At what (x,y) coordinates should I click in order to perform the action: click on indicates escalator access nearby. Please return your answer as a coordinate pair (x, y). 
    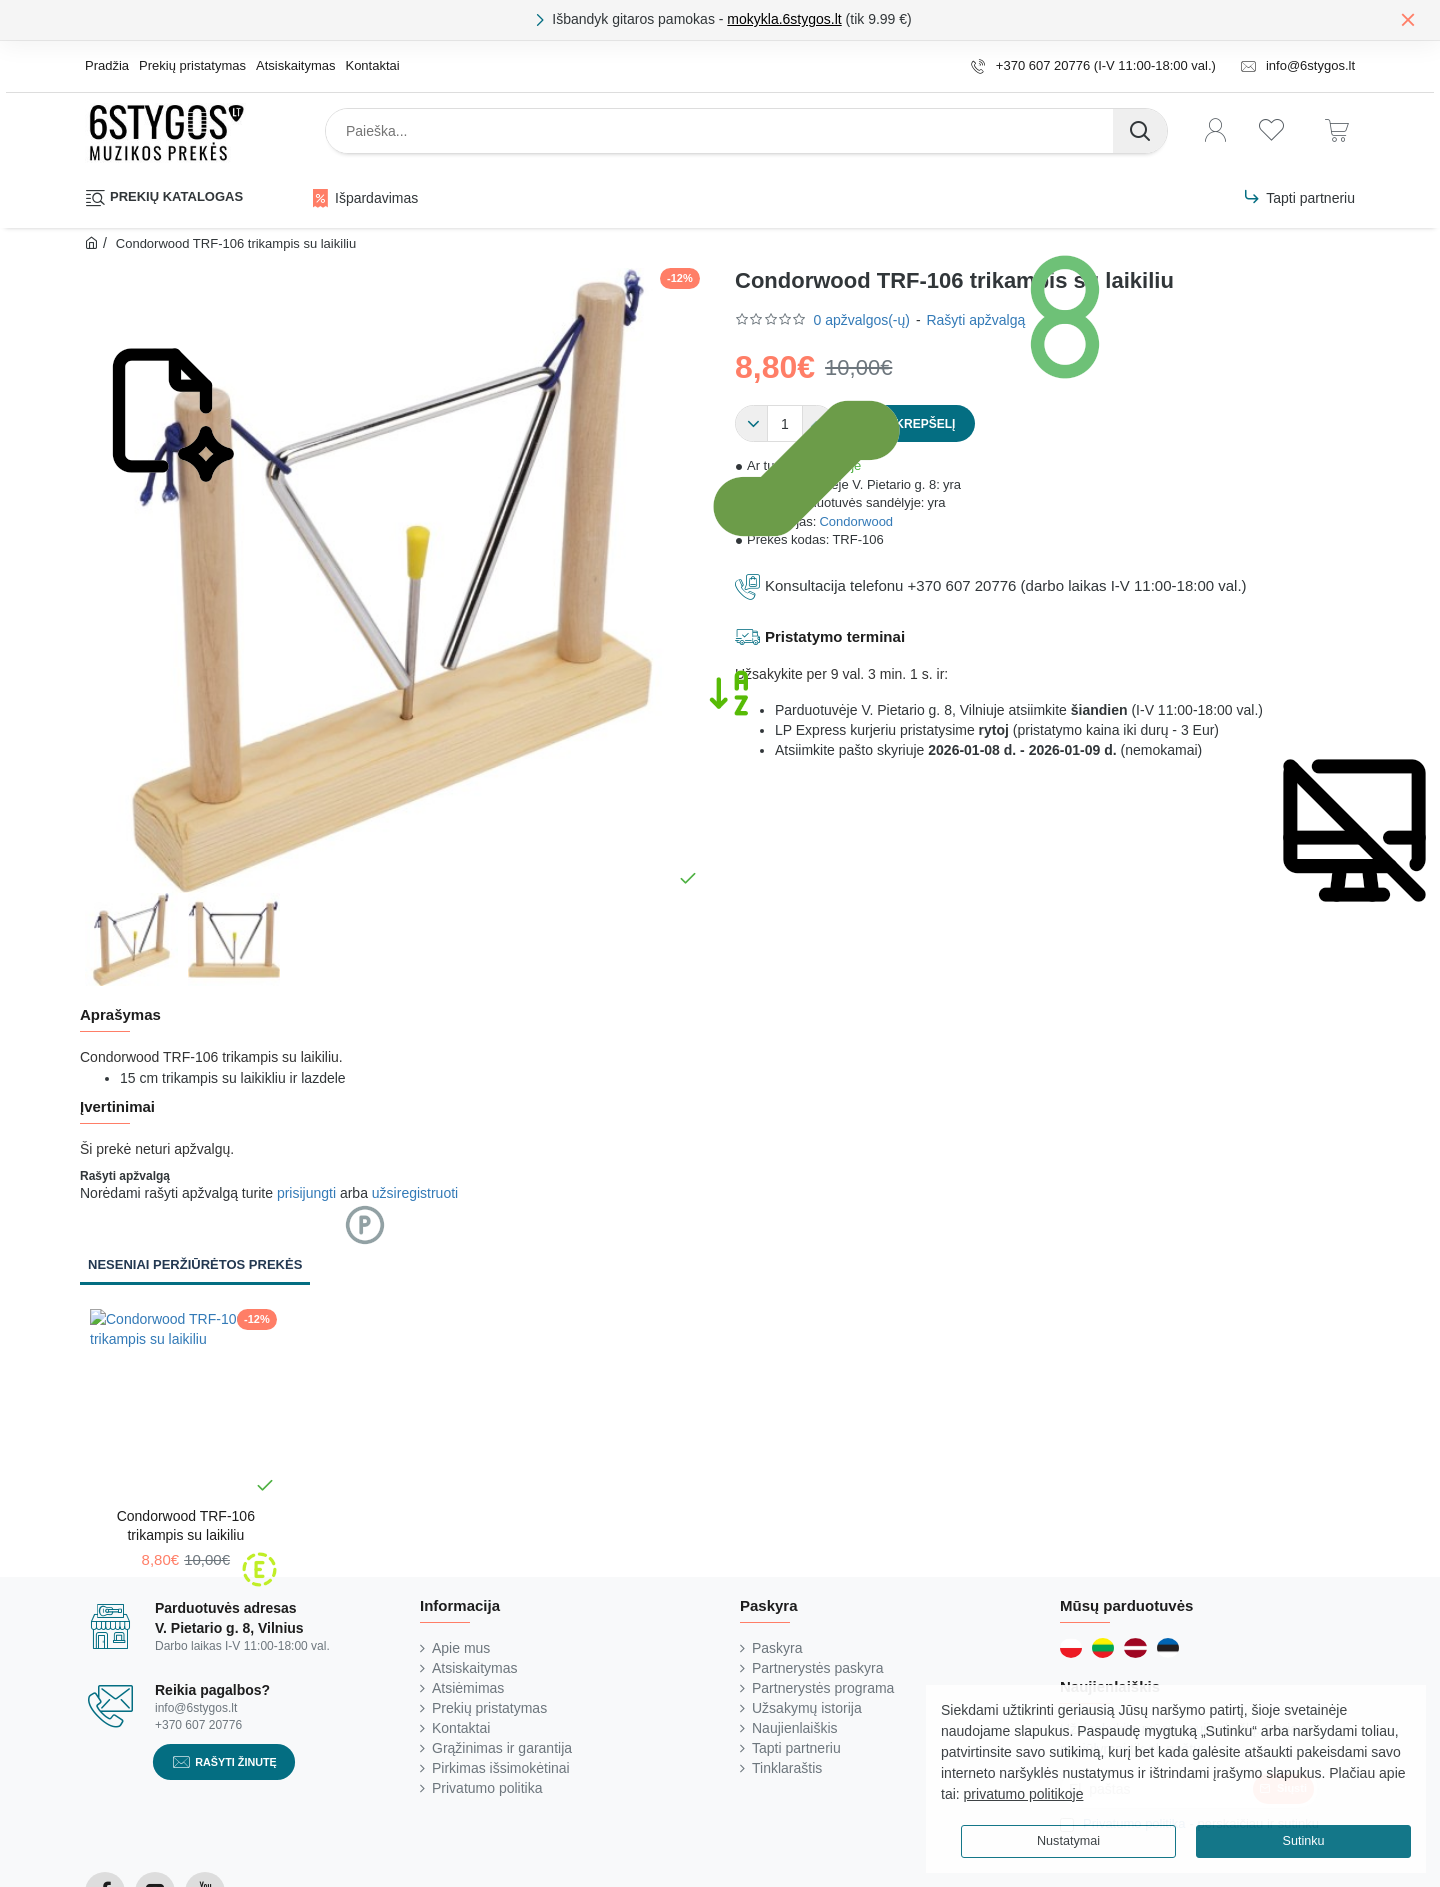
    Looking at the image, I should click on (806, 468).